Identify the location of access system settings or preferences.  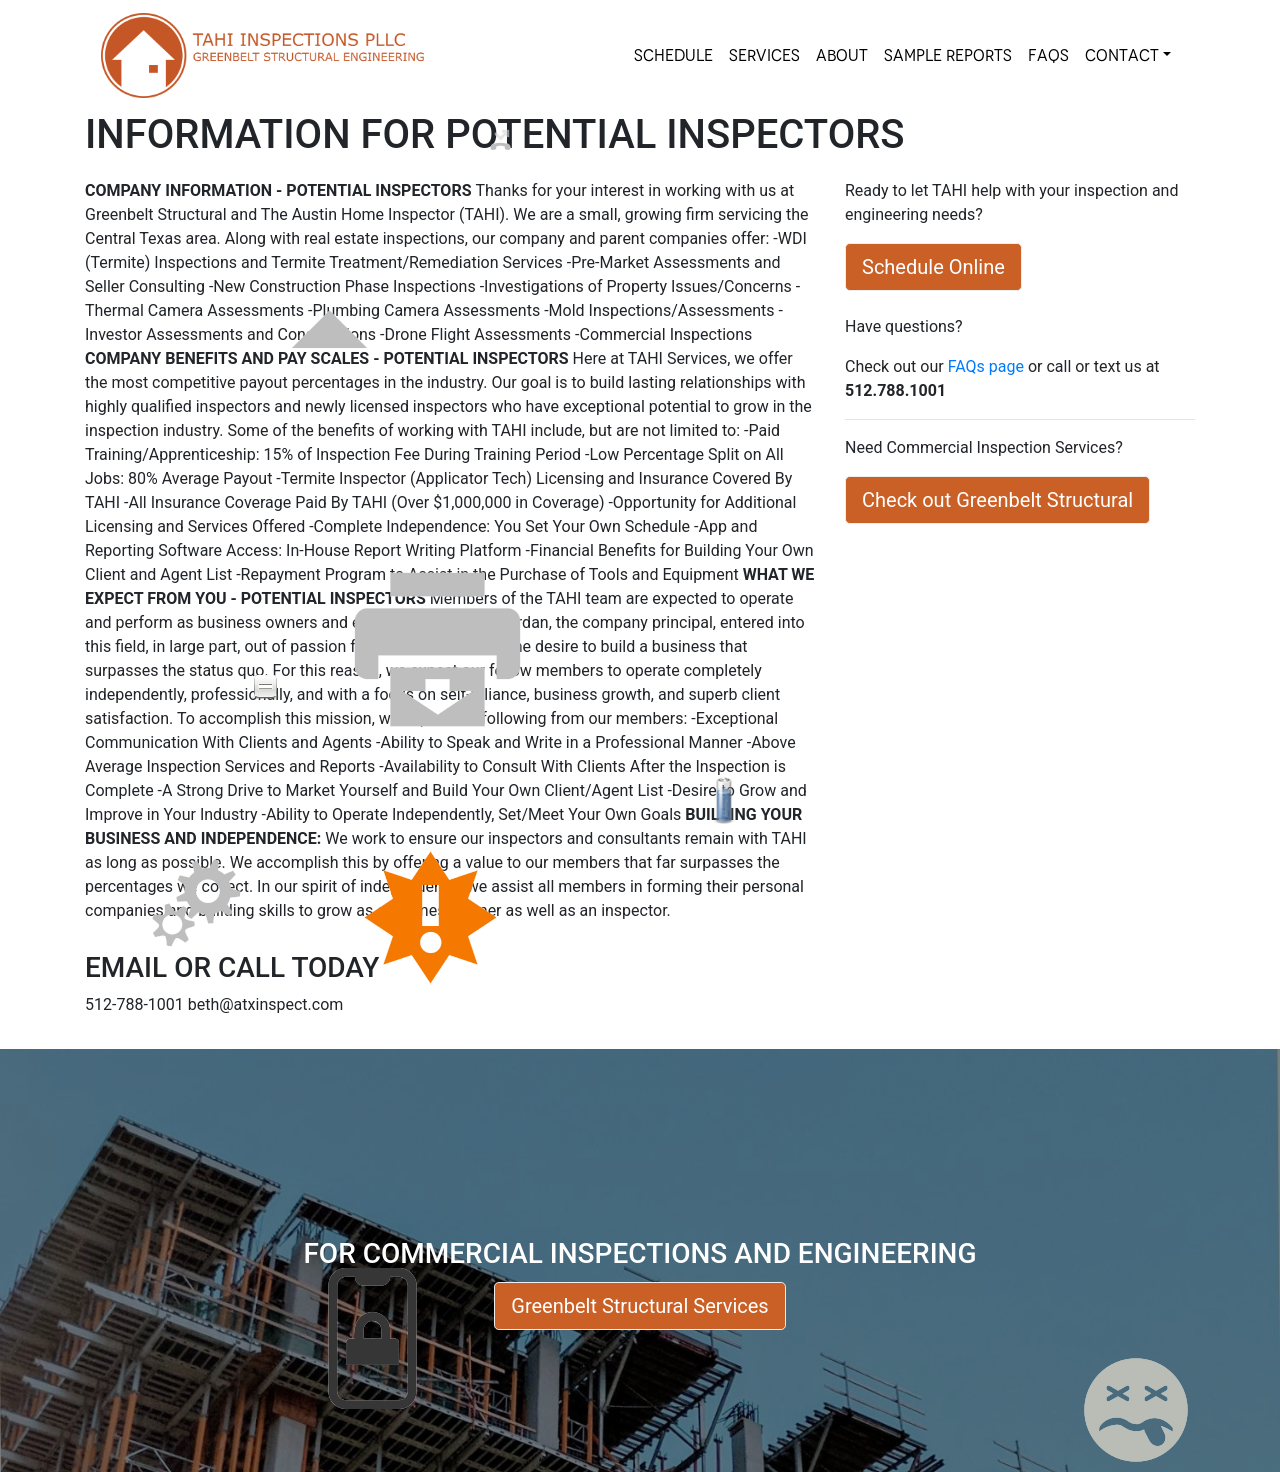
(194, 905).